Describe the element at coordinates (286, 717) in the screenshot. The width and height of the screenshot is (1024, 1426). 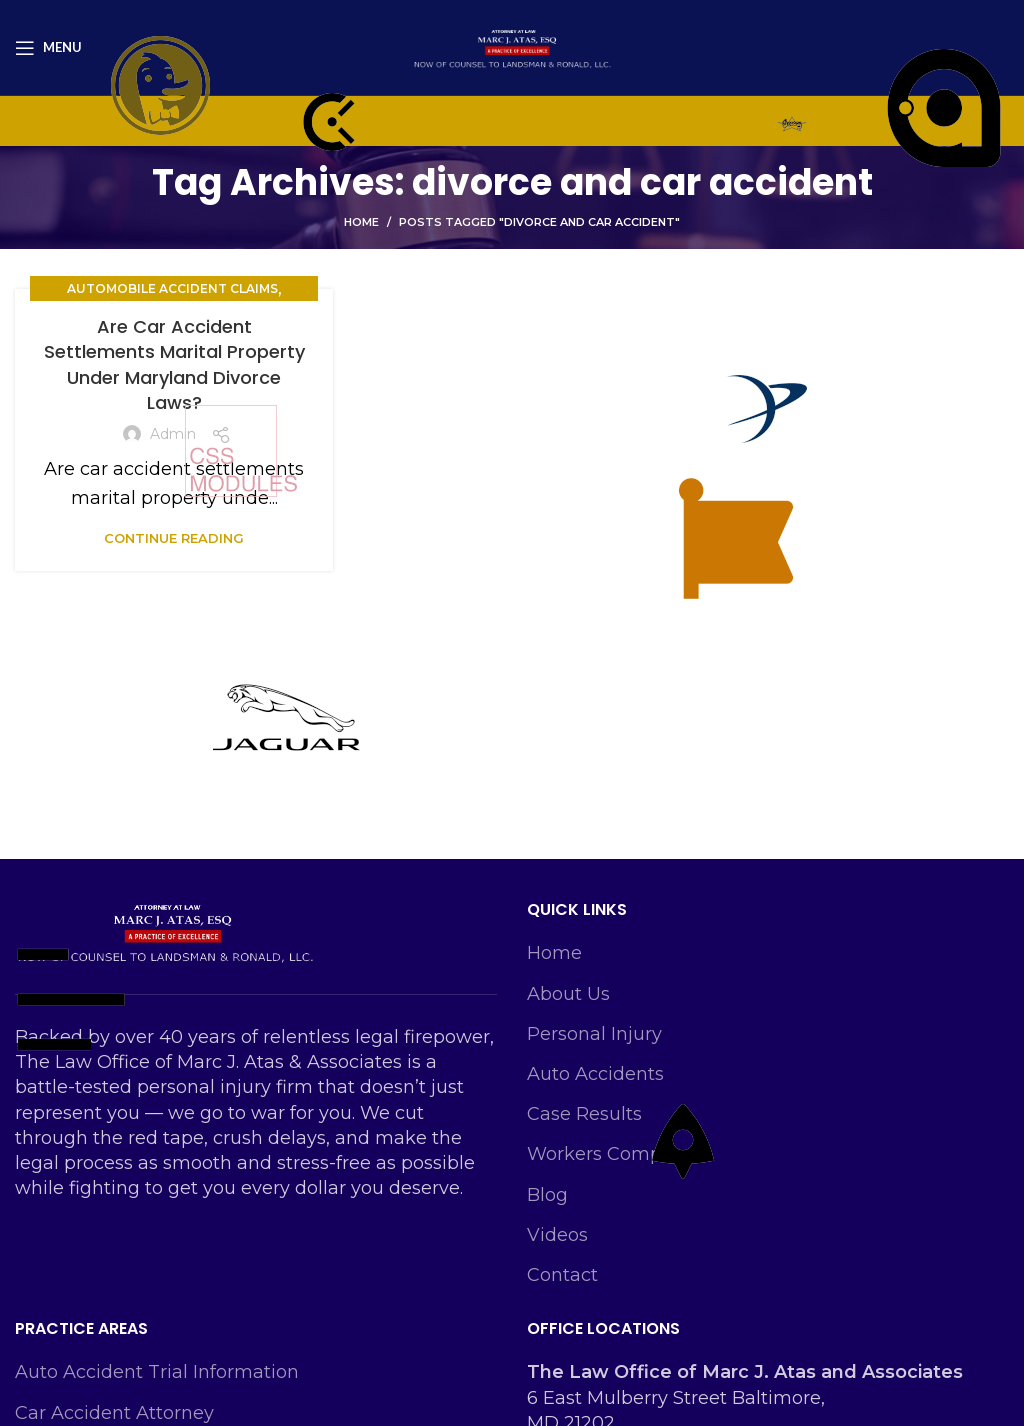
I see `jaguar brand logo` at that location.